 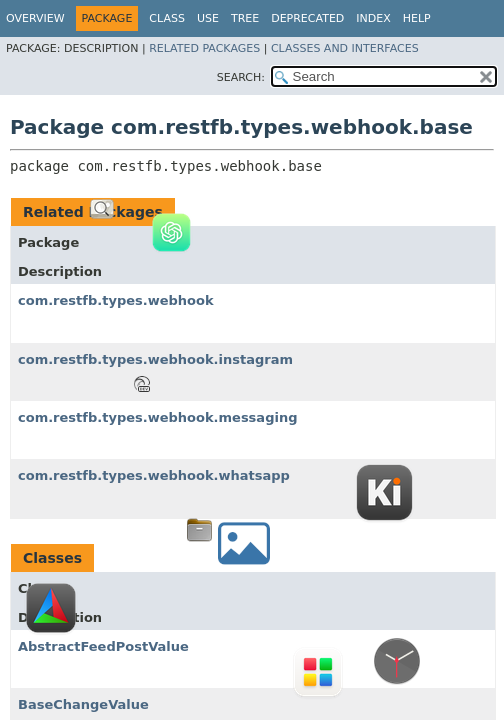 I want to click on open the file manager application, so click(x=199, y=529).